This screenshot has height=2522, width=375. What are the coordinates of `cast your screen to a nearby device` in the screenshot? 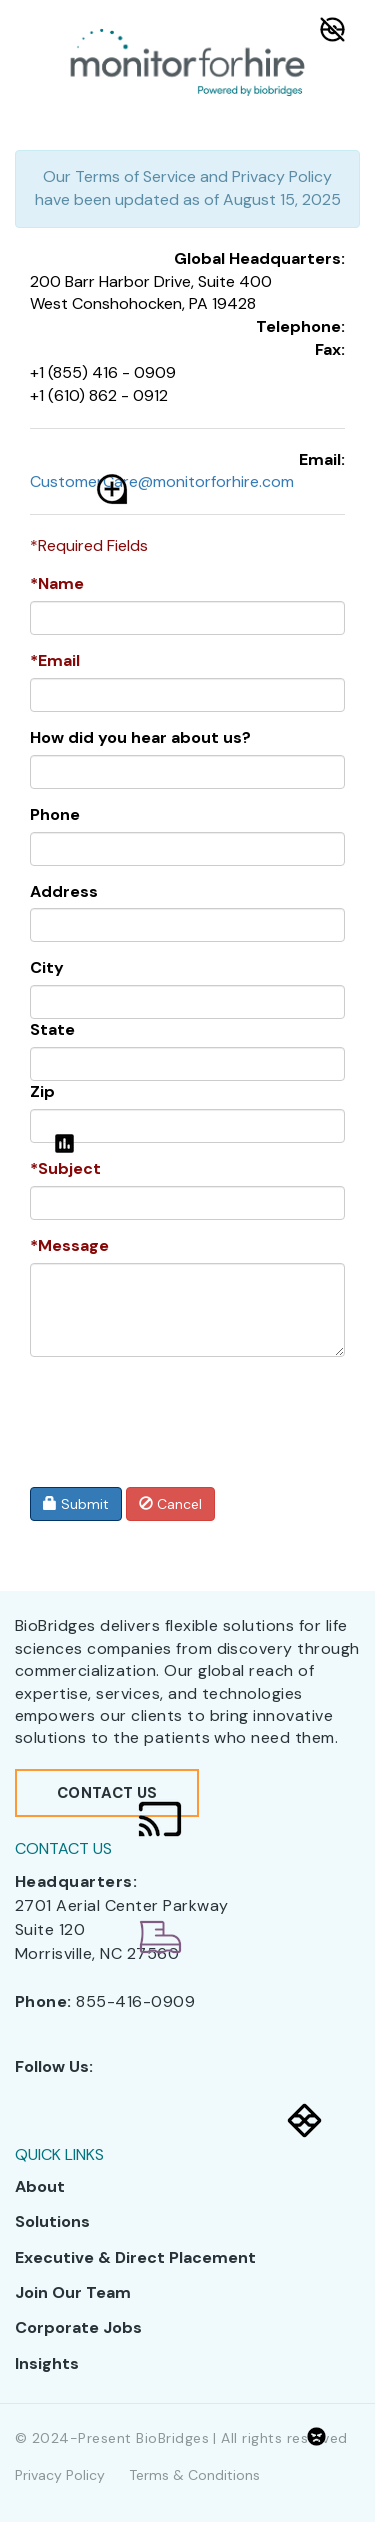 It's located at (160, 1819).